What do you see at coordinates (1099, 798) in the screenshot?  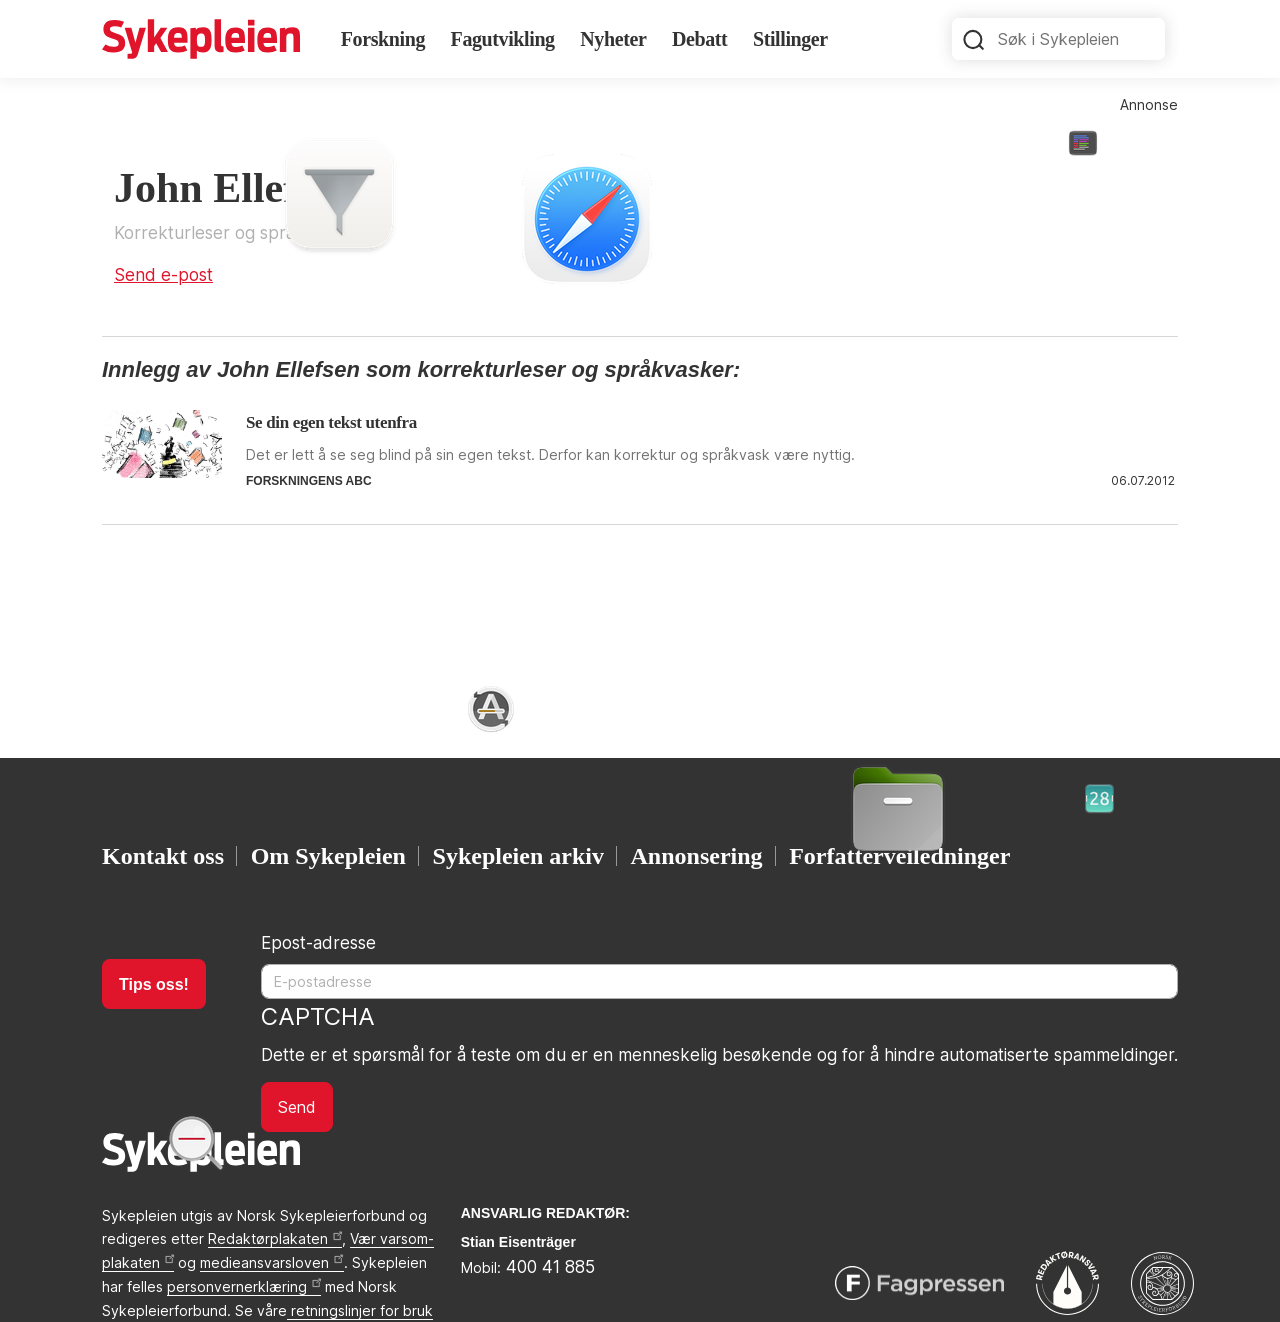 I see `open the calendar app` at bounding box center [1099, 798].